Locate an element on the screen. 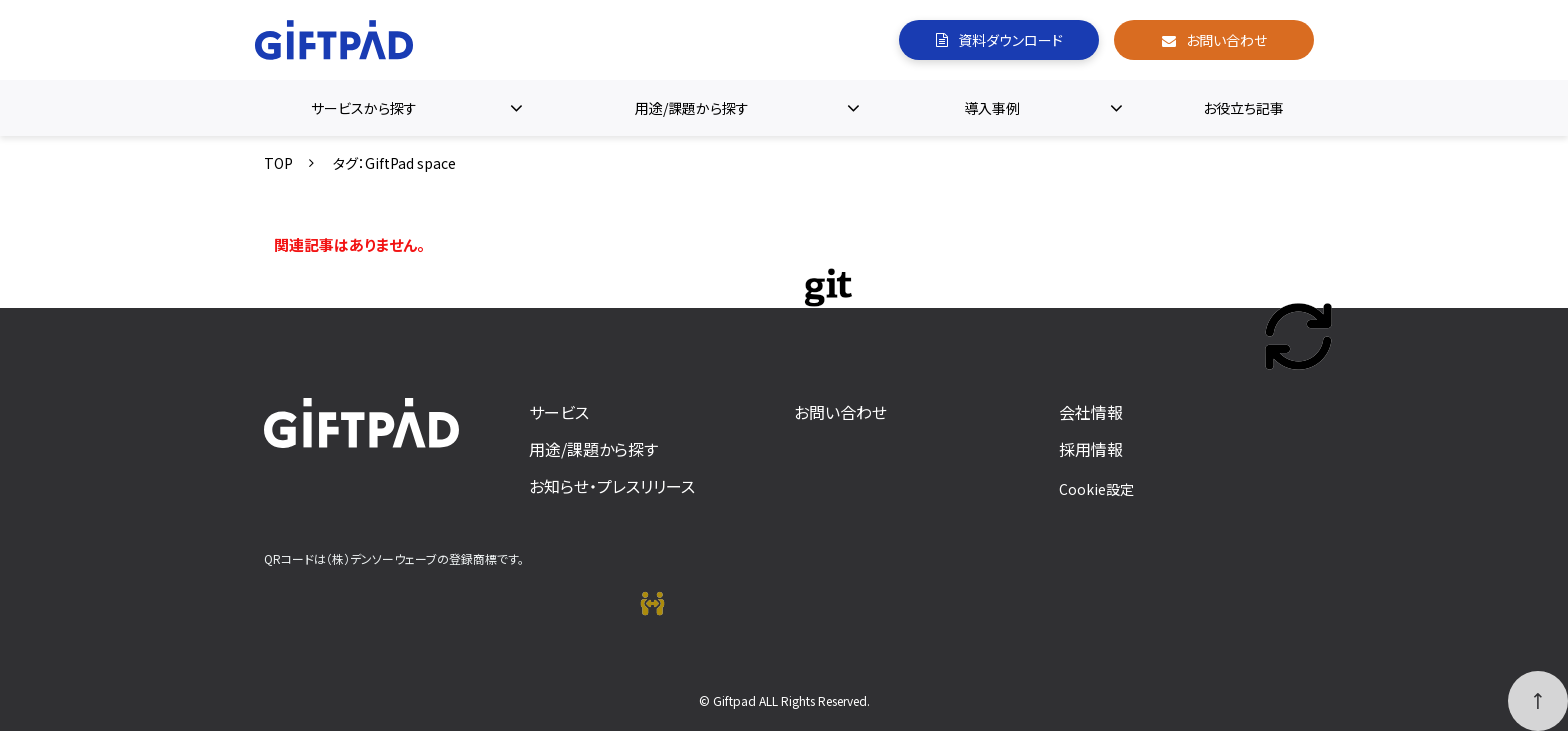 This screenshot has height=731, width=1568. git version control system logo is located at coordinates (828, 287).